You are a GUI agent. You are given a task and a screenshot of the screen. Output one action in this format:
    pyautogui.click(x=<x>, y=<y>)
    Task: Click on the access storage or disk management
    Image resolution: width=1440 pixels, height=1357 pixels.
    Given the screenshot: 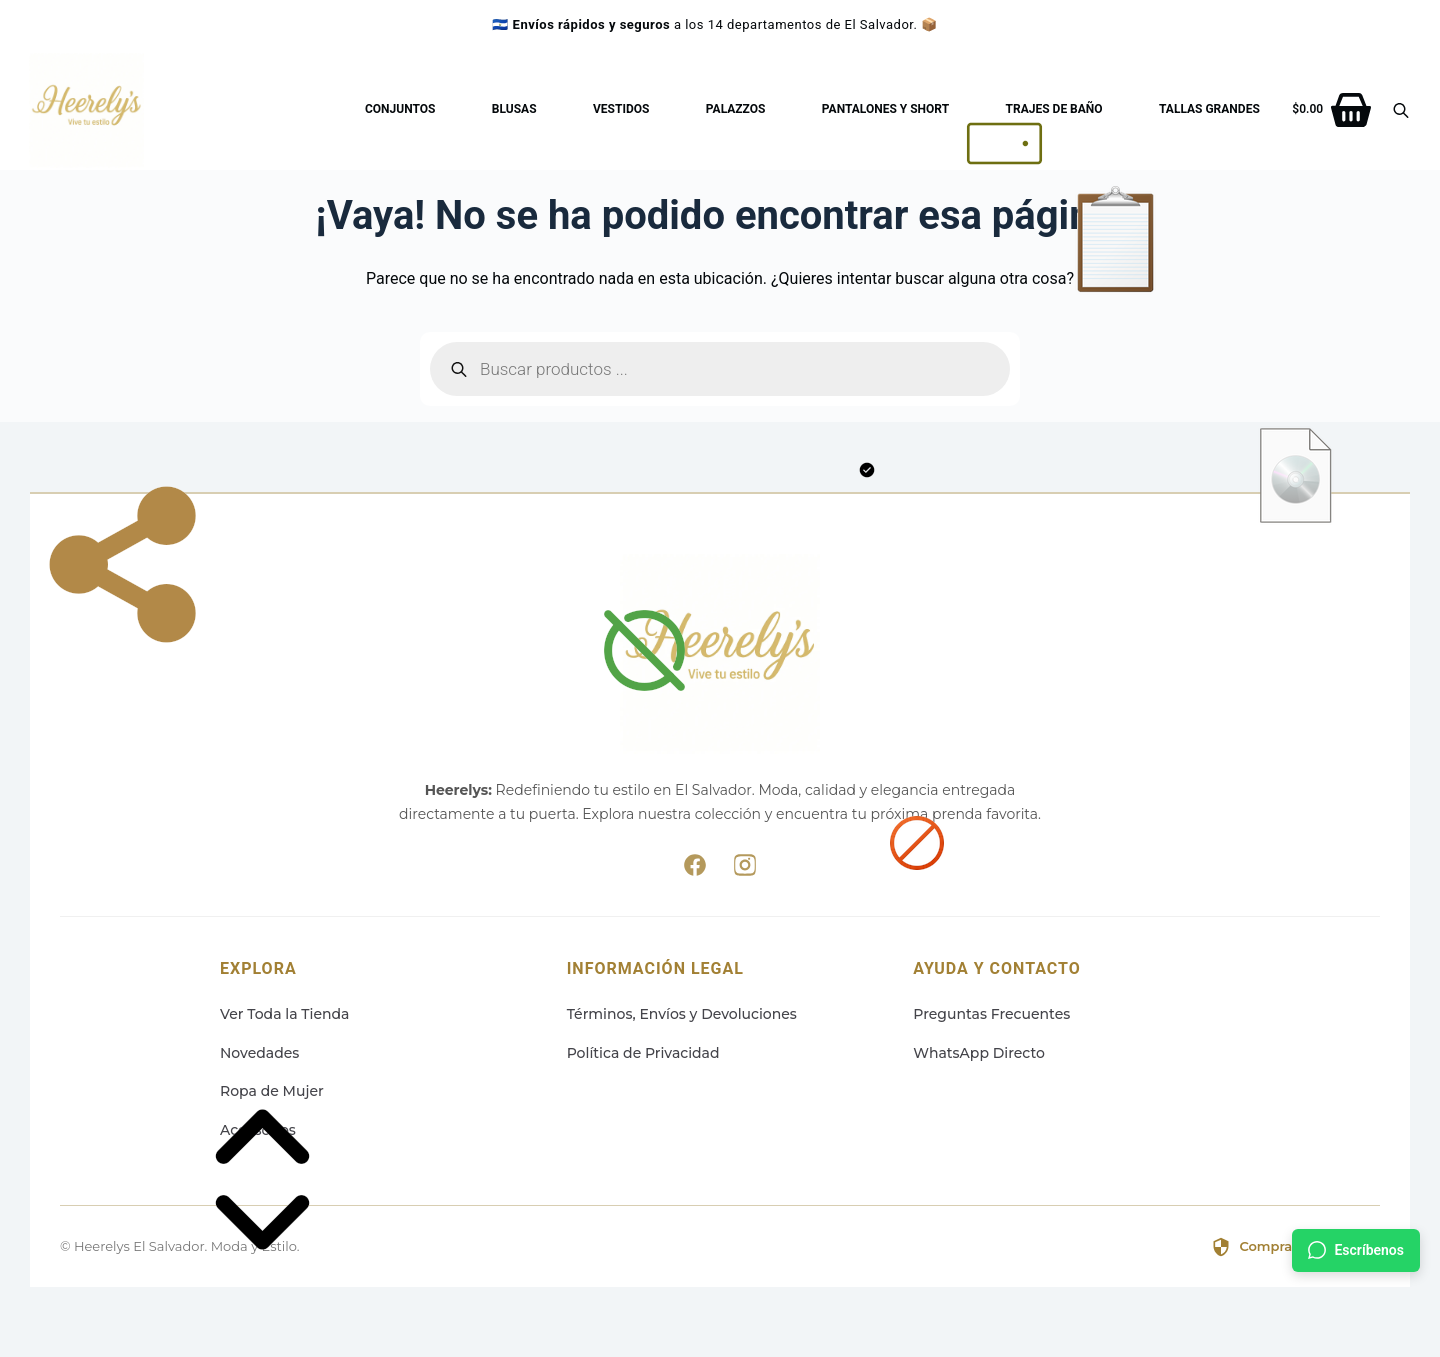 What is the action you would take?
    pyautogui.click(x=1004, y=143)
    